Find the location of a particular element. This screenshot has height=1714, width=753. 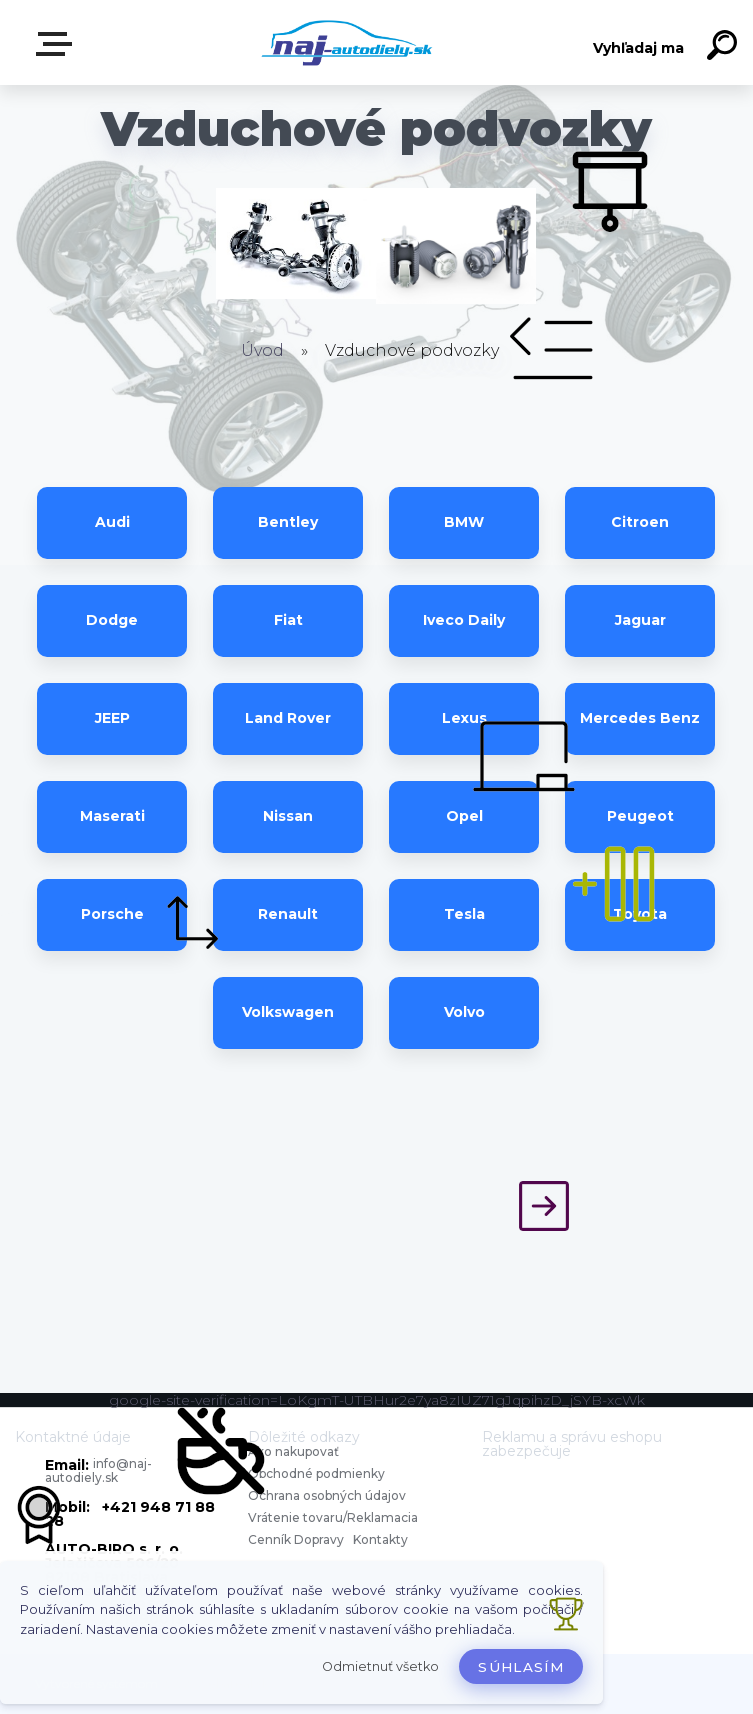

decrease text indentation is located at coordinates (553, 350).